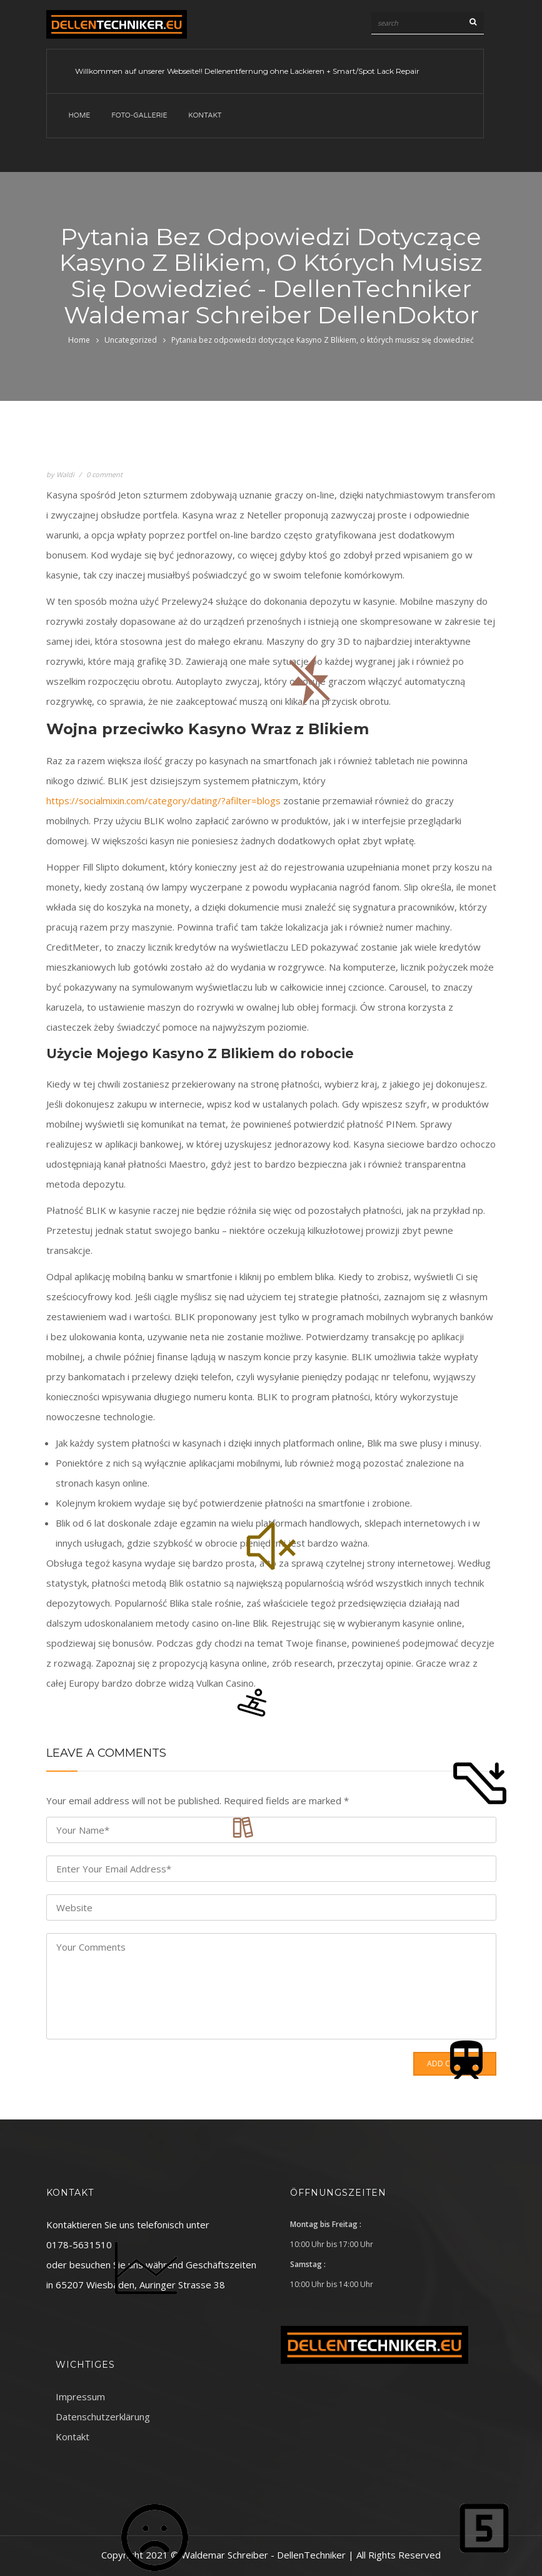 The image size is (542, 2576). What do you see at coordinates (271, 1546) in the screenshot?
I see `mute audio or sound` at bounding box center [271, 1546].